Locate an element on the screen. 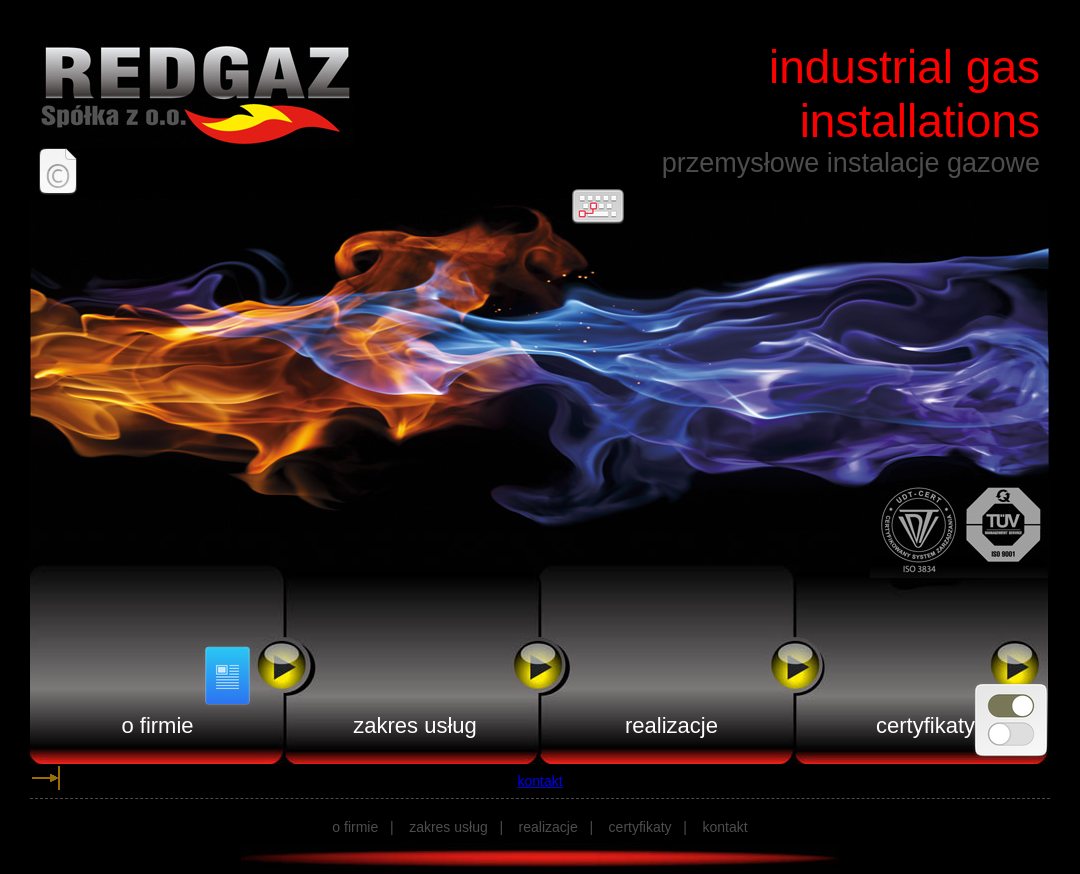  configure keyboard shortcuts is located at coordinates (598, 206).